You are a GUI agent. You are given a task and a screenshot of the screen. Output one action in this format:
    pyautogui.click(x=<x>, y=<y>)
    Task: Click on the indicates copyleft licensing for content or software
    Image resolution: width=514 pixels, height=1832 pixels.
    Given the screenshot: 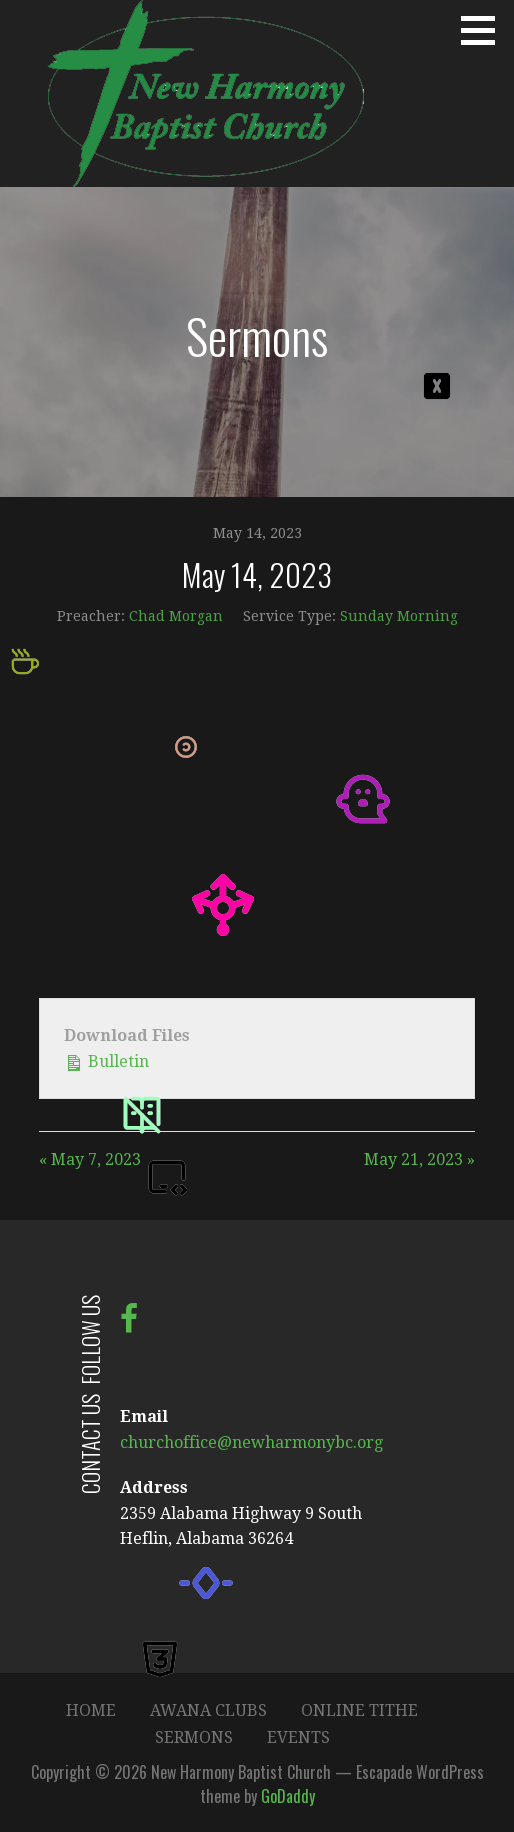 What is the action you would take?
    pyautogui.click(x=186, y=747)
    